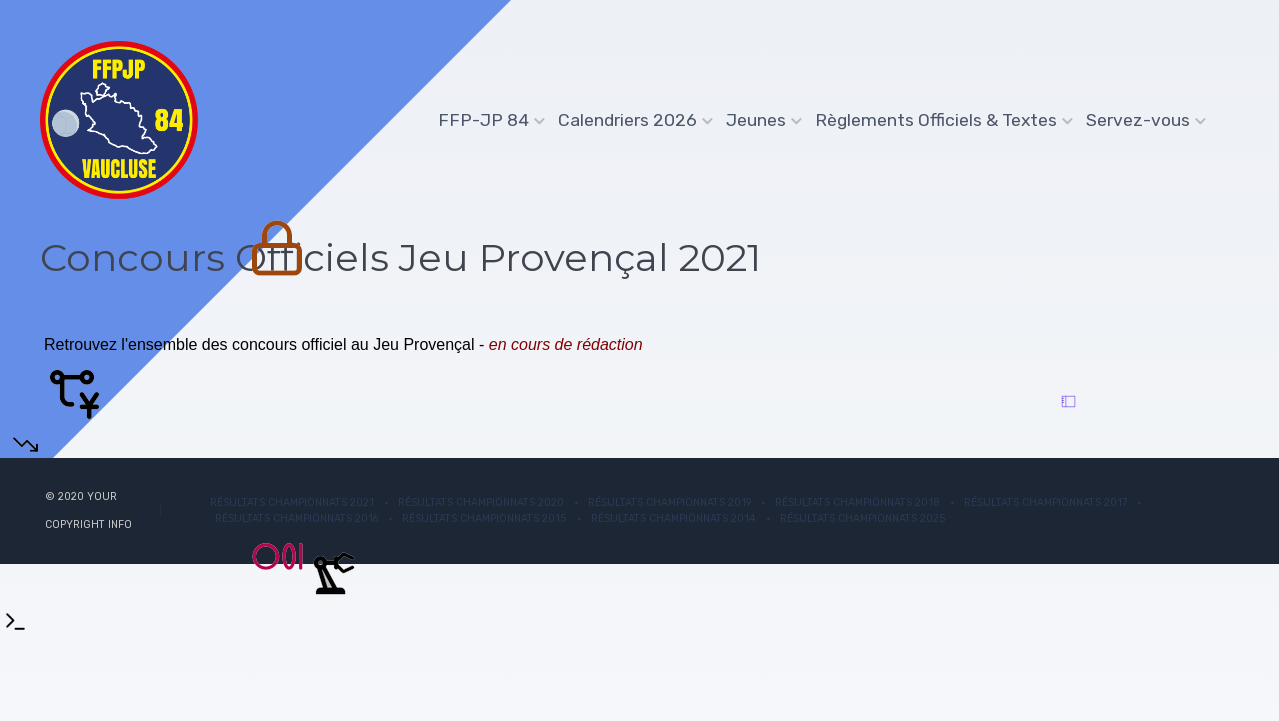 The width and height of the screenshot is (1279, 721). What do you see at coordinates (277, 248) in the screenshot?
I see `lock or secure this item` at bounding box center [277, 248].